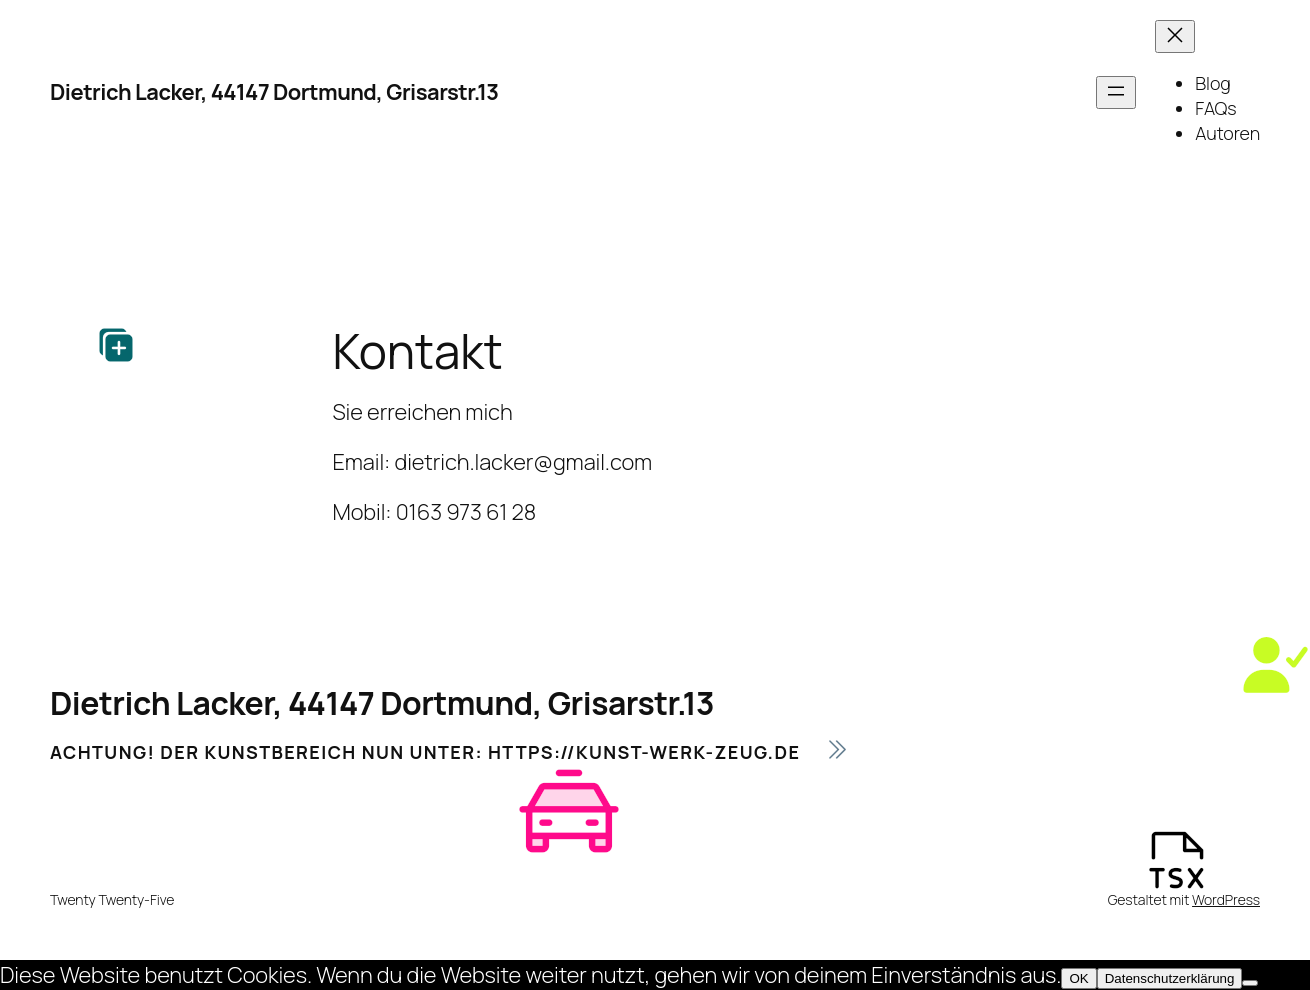  Describe the element at coordinates (1273, 664) in the screenshot. I see `user verified or account confirmed` at that location.